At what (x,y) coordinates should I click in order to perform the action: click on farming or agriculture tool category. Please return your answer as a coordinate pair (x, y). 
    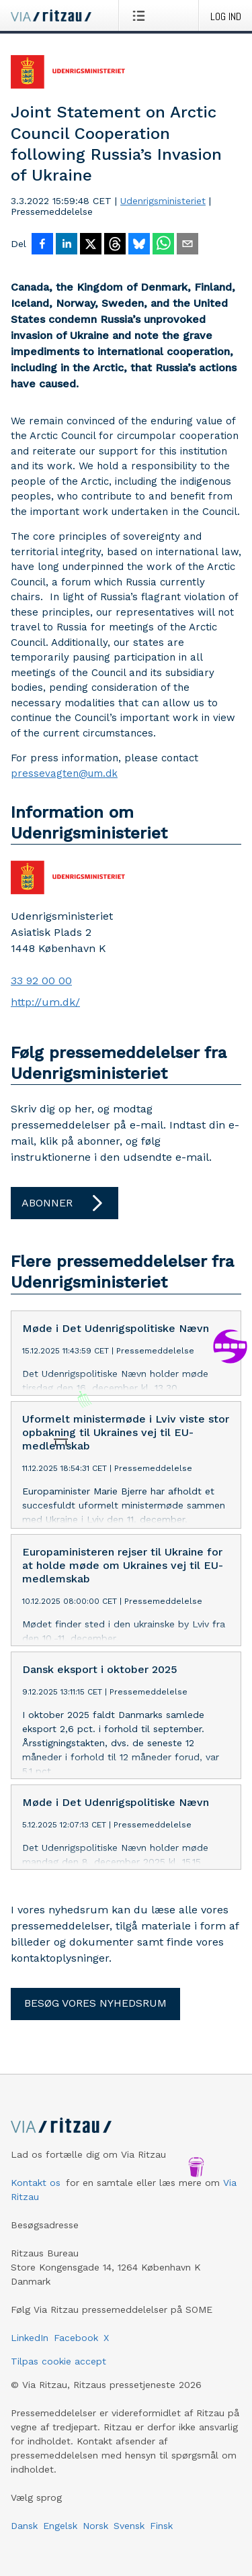
    Looking at the image, I should click on (84, 1399).